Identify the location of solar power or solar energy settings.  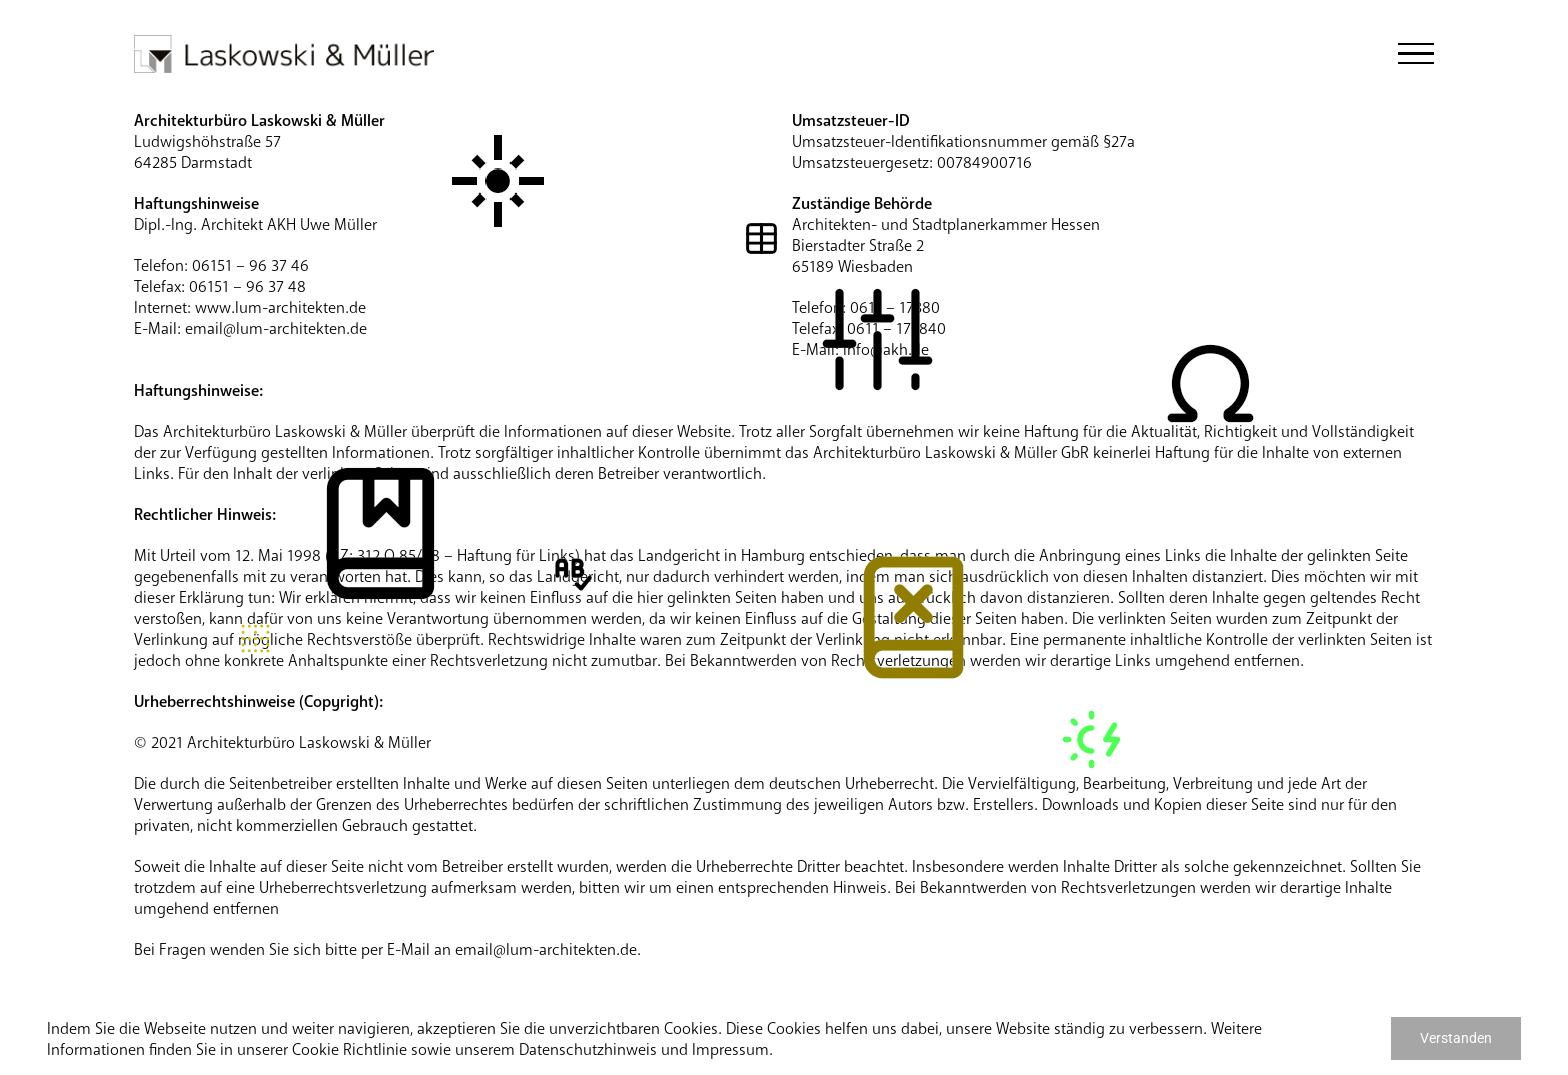
(1091, 739).